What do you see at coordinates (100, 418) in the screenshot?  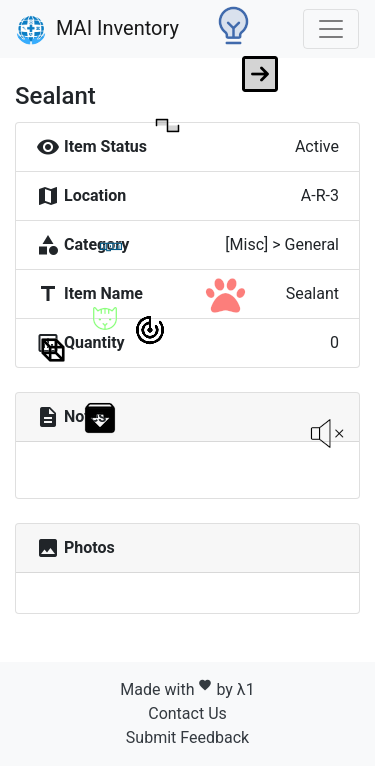 I see `archive selected items` at bounding box center [100, 418].